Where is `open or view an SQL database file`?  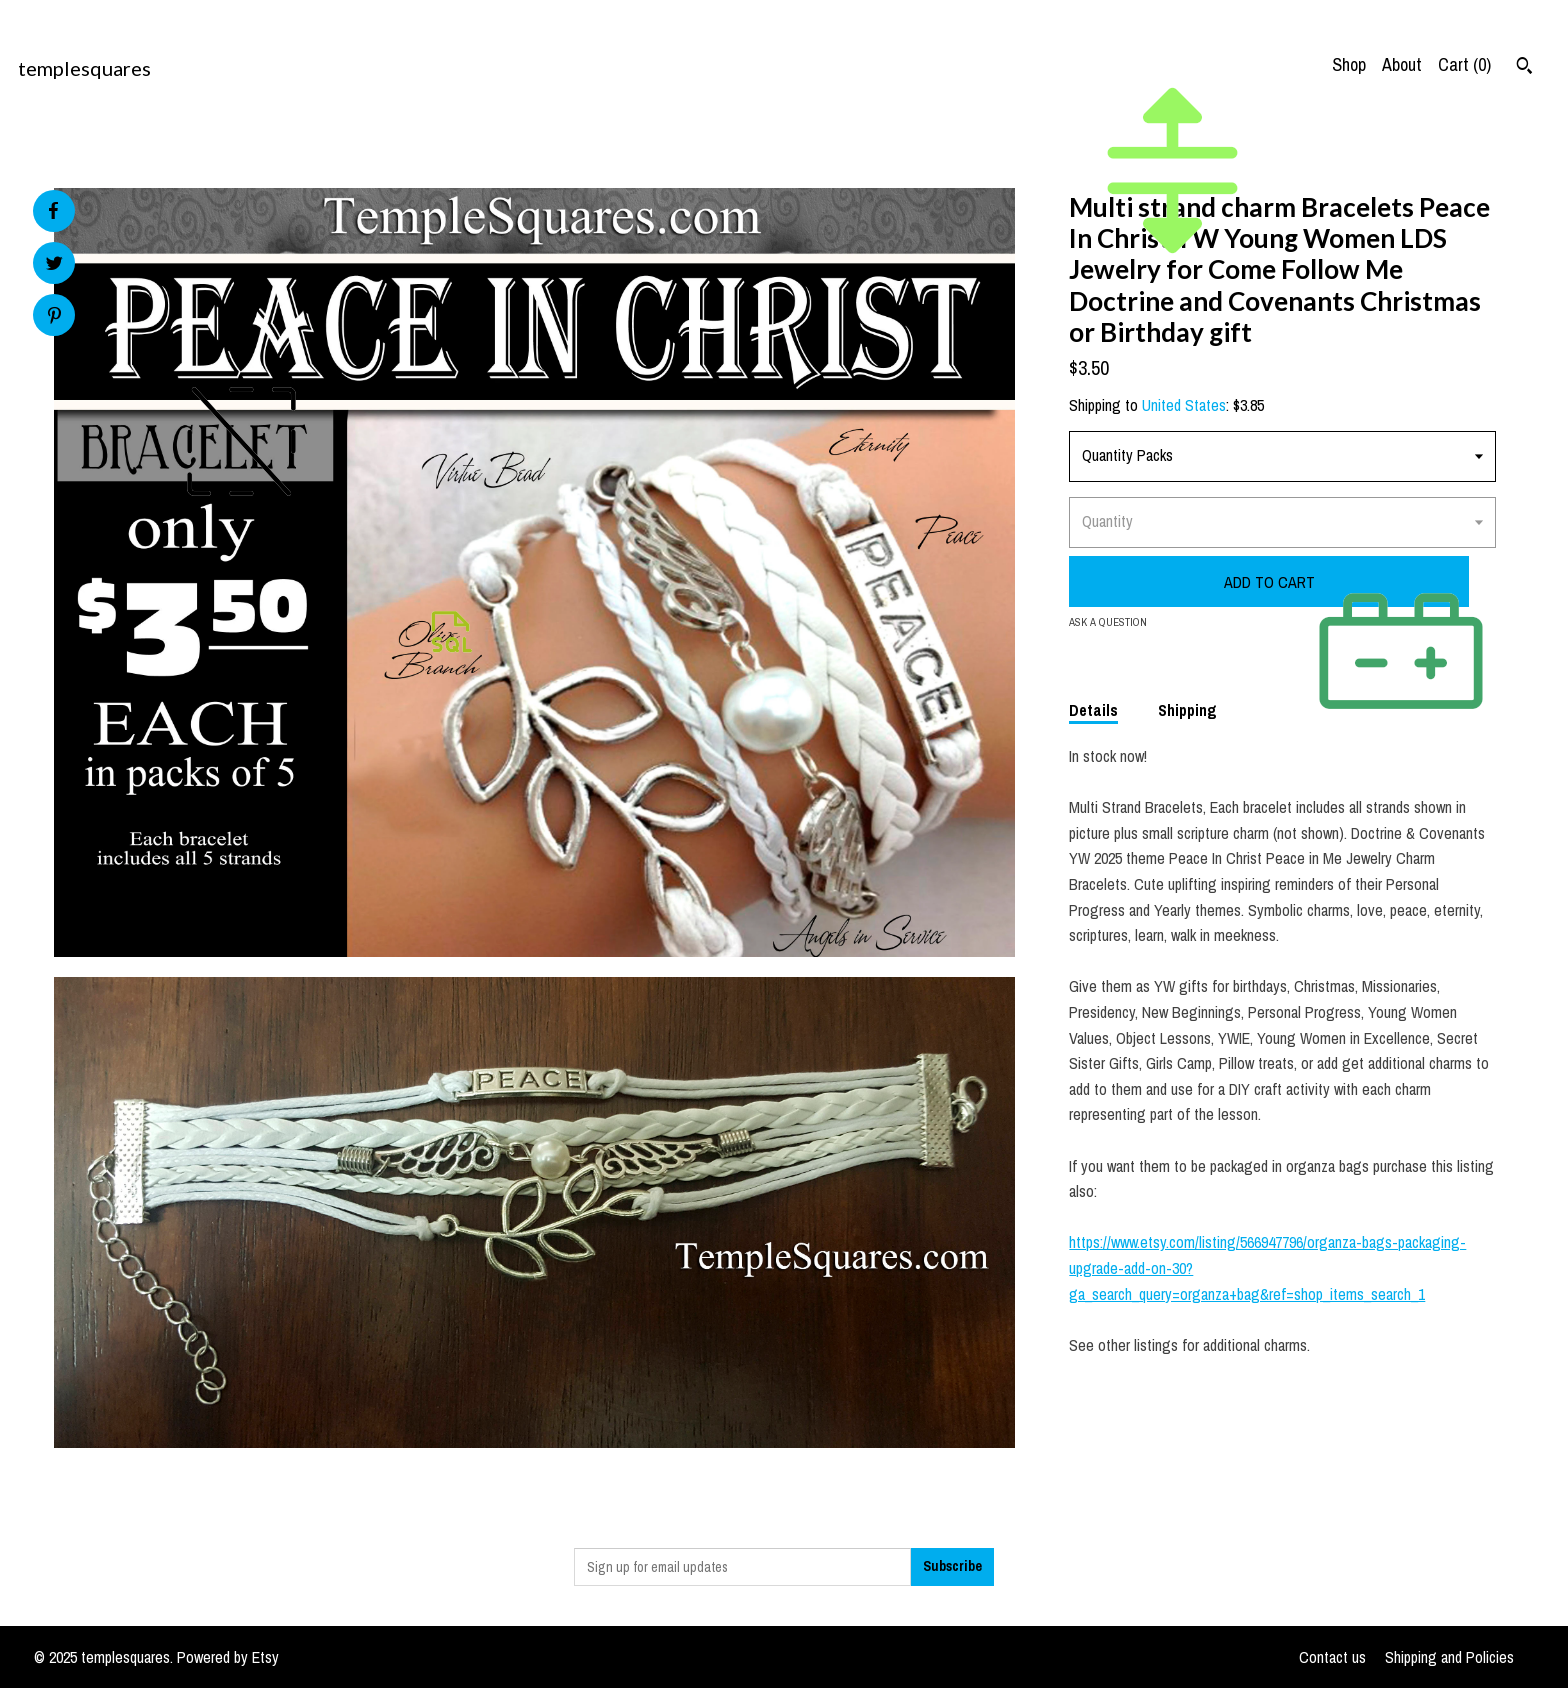 open or view an SQL database file is located at coordinates (450, 633).